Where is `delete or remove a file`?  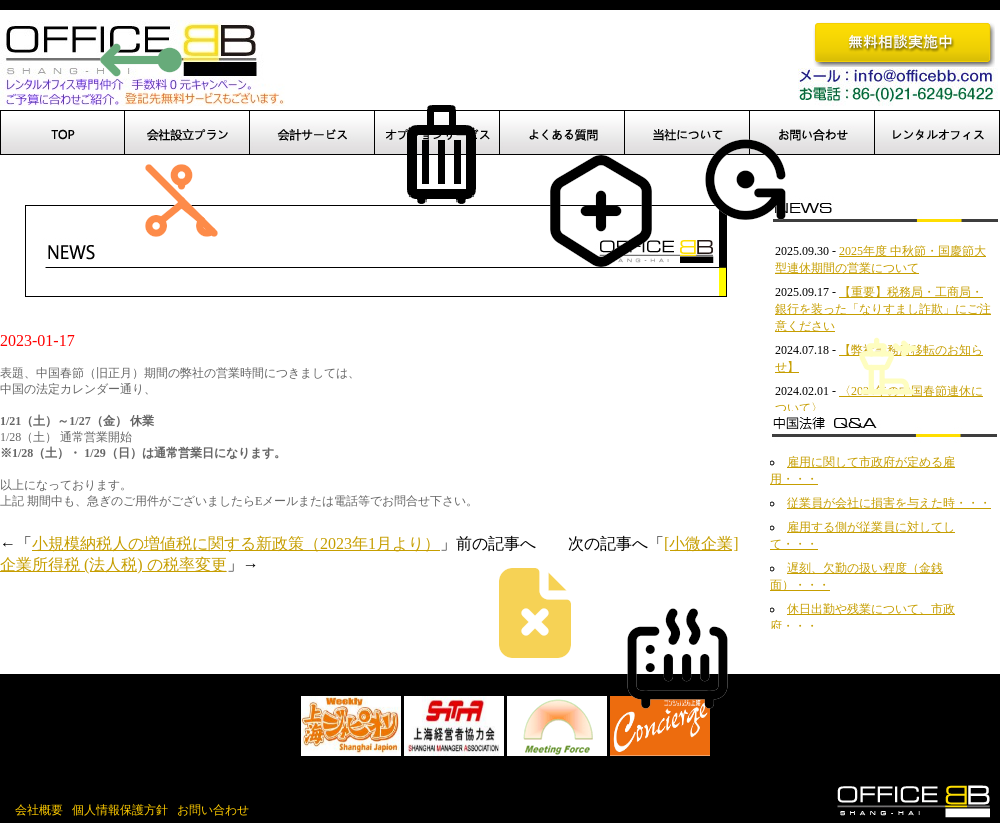 delete or remove a file is located at coordinates (535, 613).